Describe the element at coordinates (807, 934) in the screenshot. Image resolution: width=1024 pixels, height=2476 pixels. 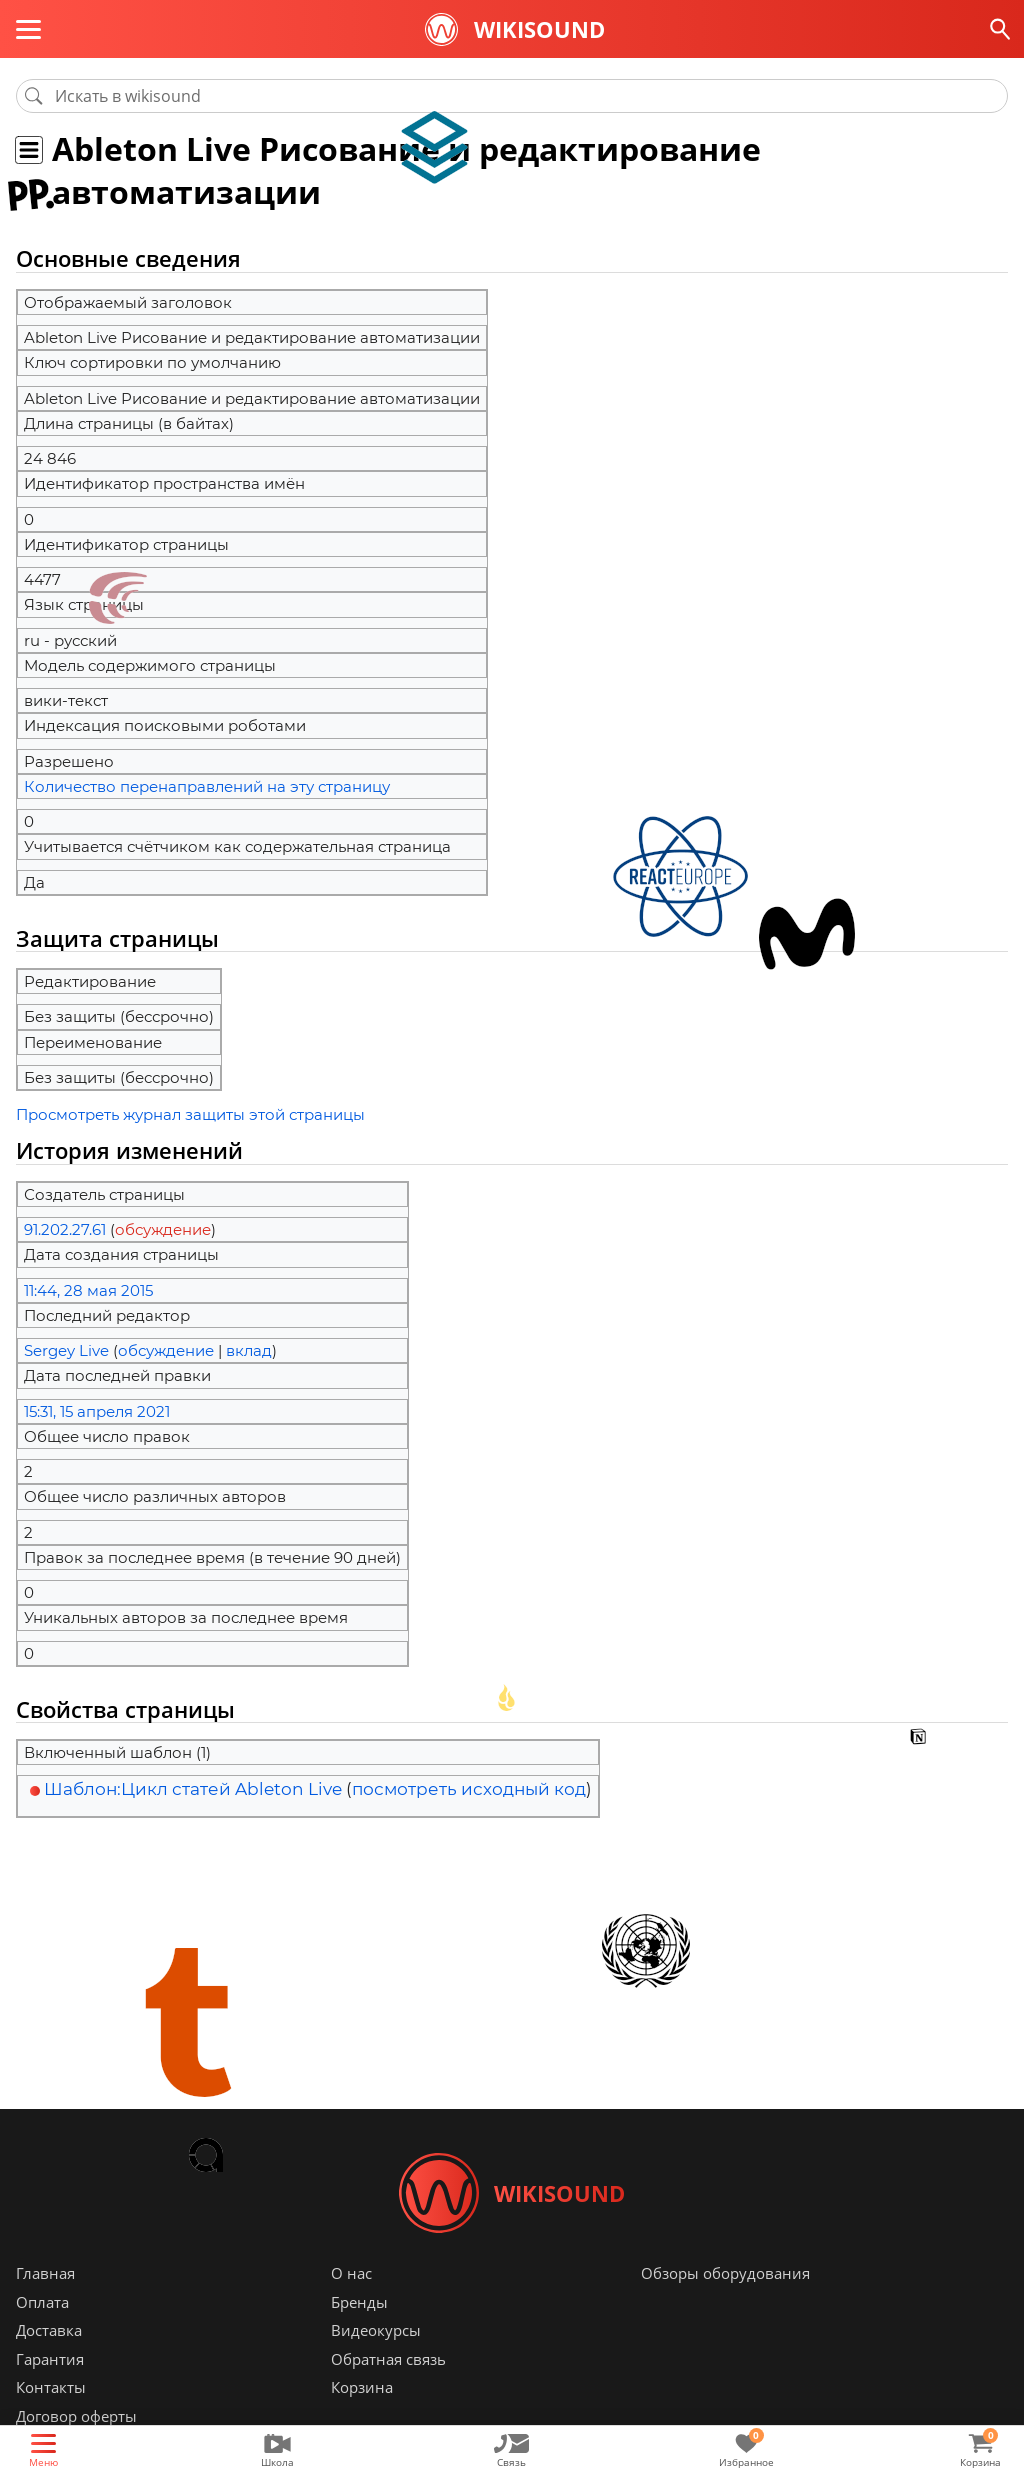
I see `open the Movistar mobile app` at that location.